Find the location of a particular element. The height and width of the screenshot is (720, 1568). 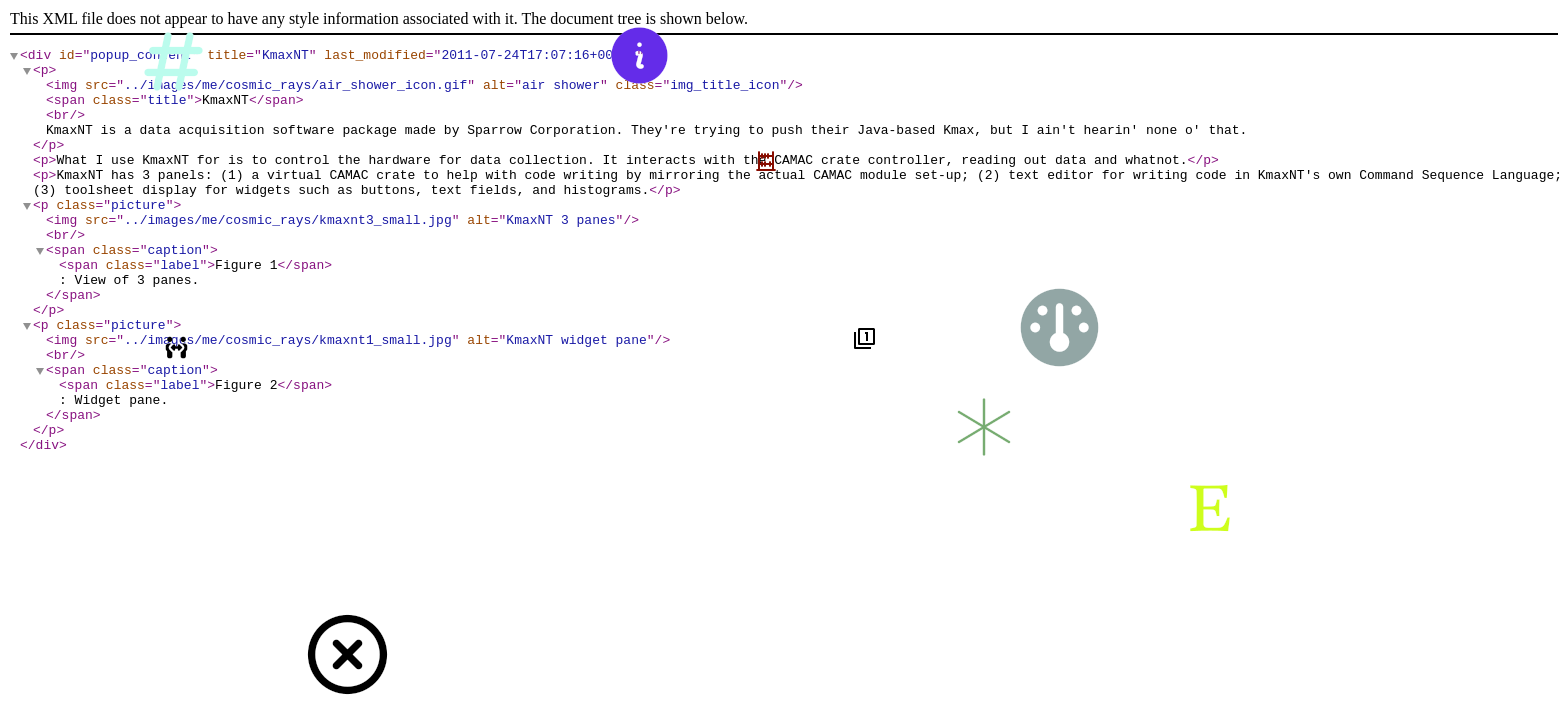

add or search hashtags is located at coordinates (173, 61).